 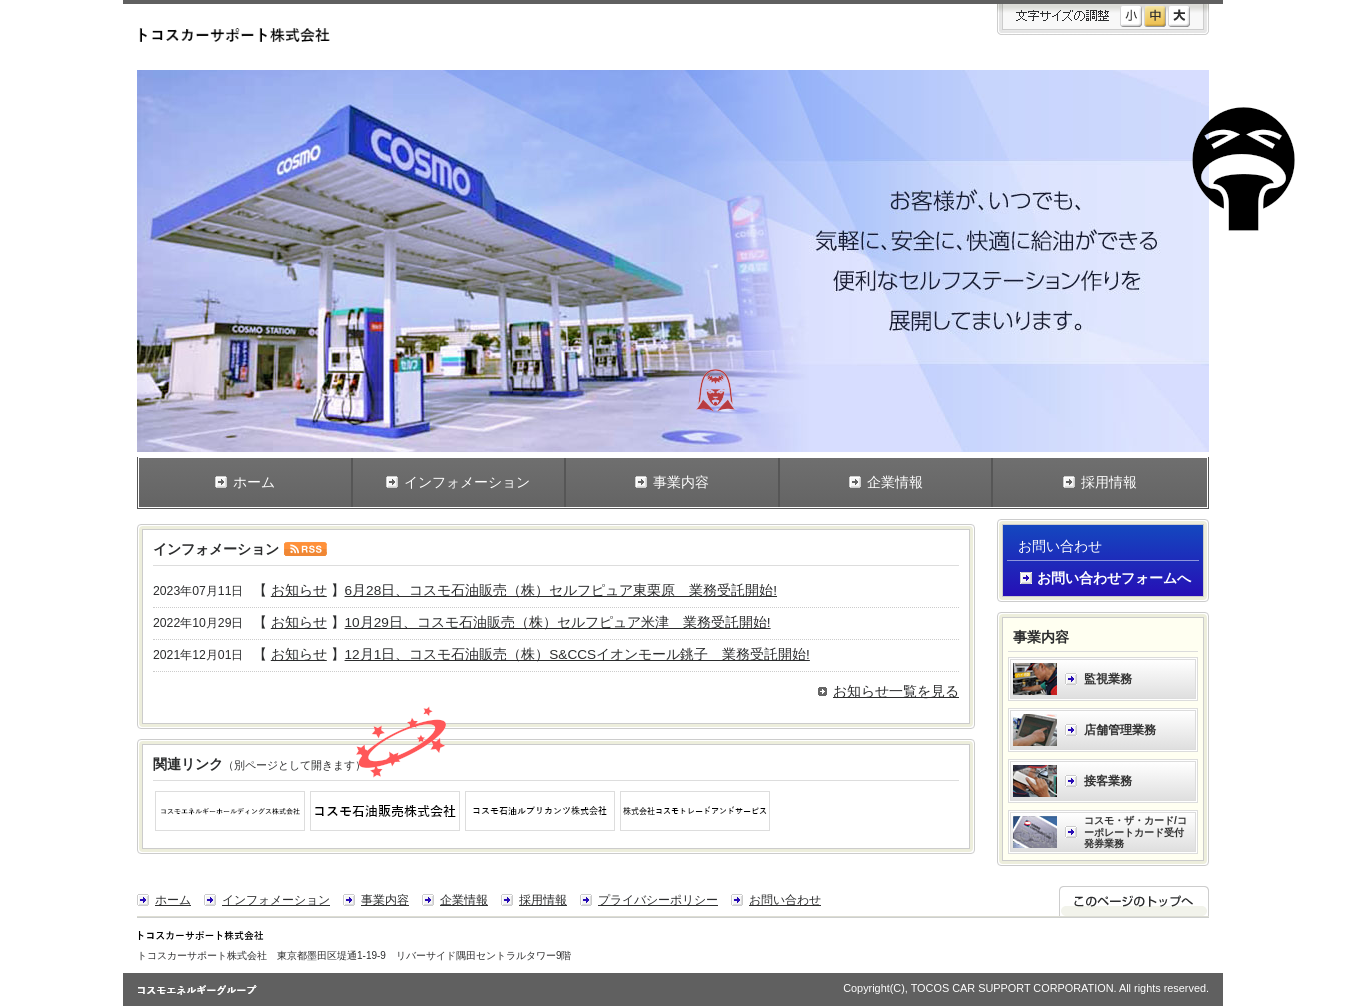 What do you see at coordinates (401, 742) in the screenshot?
I see `indicates a dizzy or stunned status effect` at bounding box center [401, 742].